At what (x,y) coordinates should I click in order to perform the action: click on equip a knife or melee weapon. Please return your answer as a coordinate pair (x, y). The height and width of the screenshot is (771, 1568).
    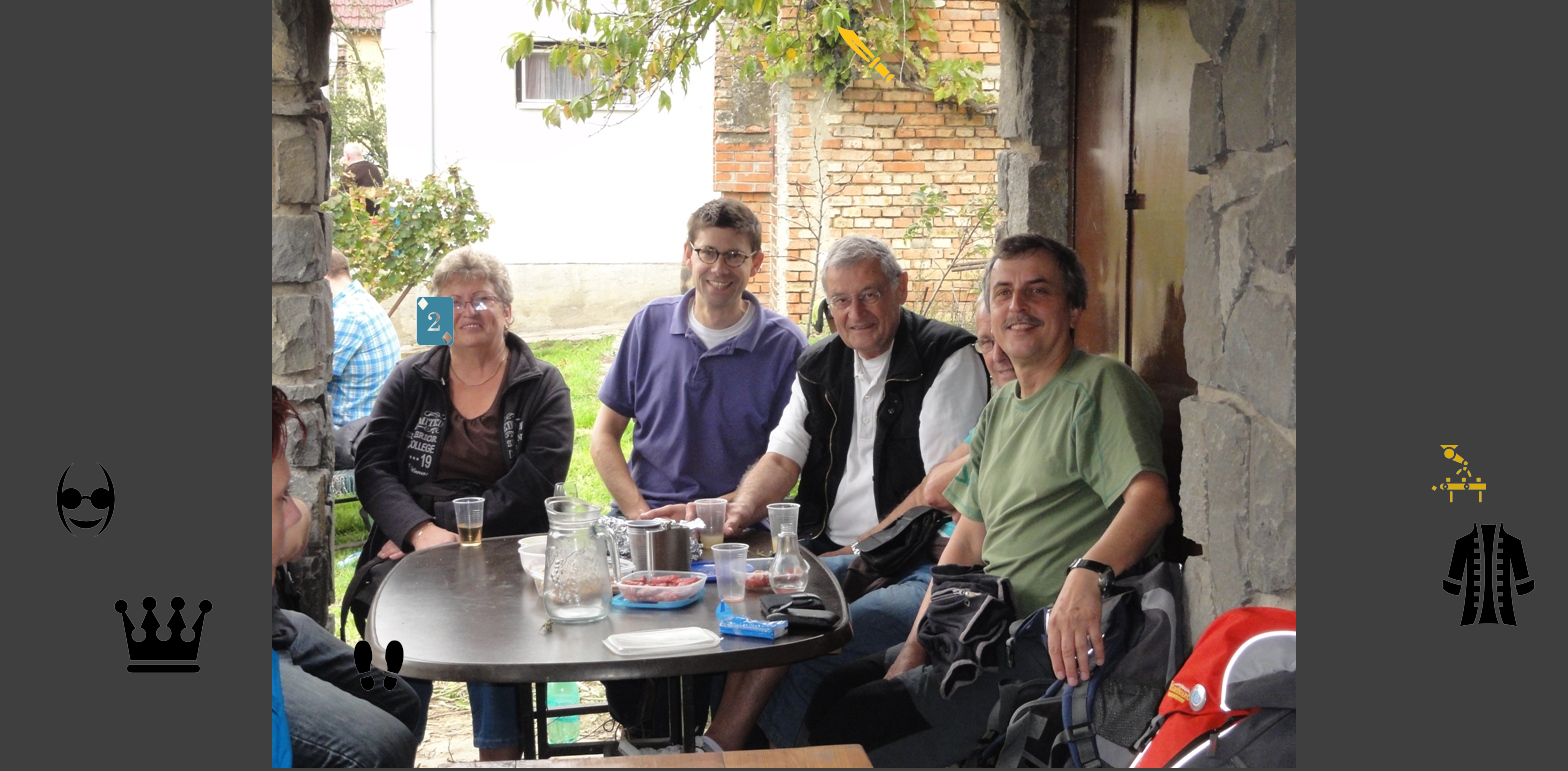
    Looking at the image, I should click on (866, 54).